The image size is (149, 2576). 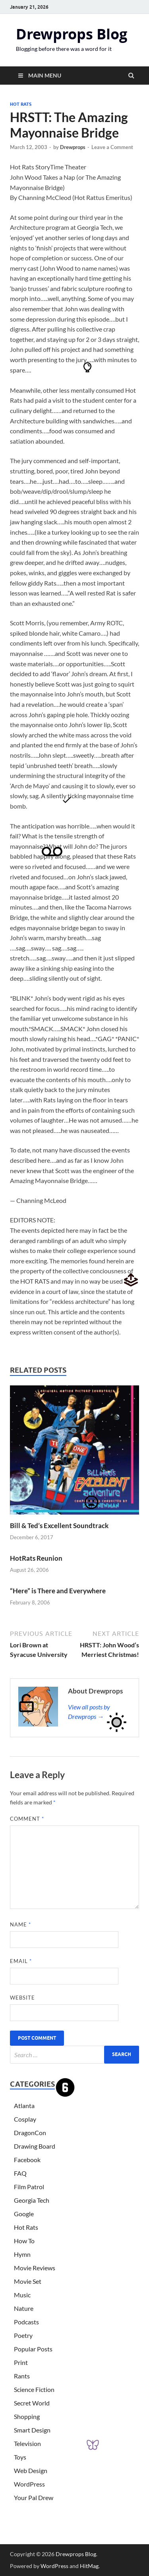 What do you see at coordinates (116, 1723) in the screenshot?
I see `toggle light mode or bright theme` at bounding box center [116, 1723].